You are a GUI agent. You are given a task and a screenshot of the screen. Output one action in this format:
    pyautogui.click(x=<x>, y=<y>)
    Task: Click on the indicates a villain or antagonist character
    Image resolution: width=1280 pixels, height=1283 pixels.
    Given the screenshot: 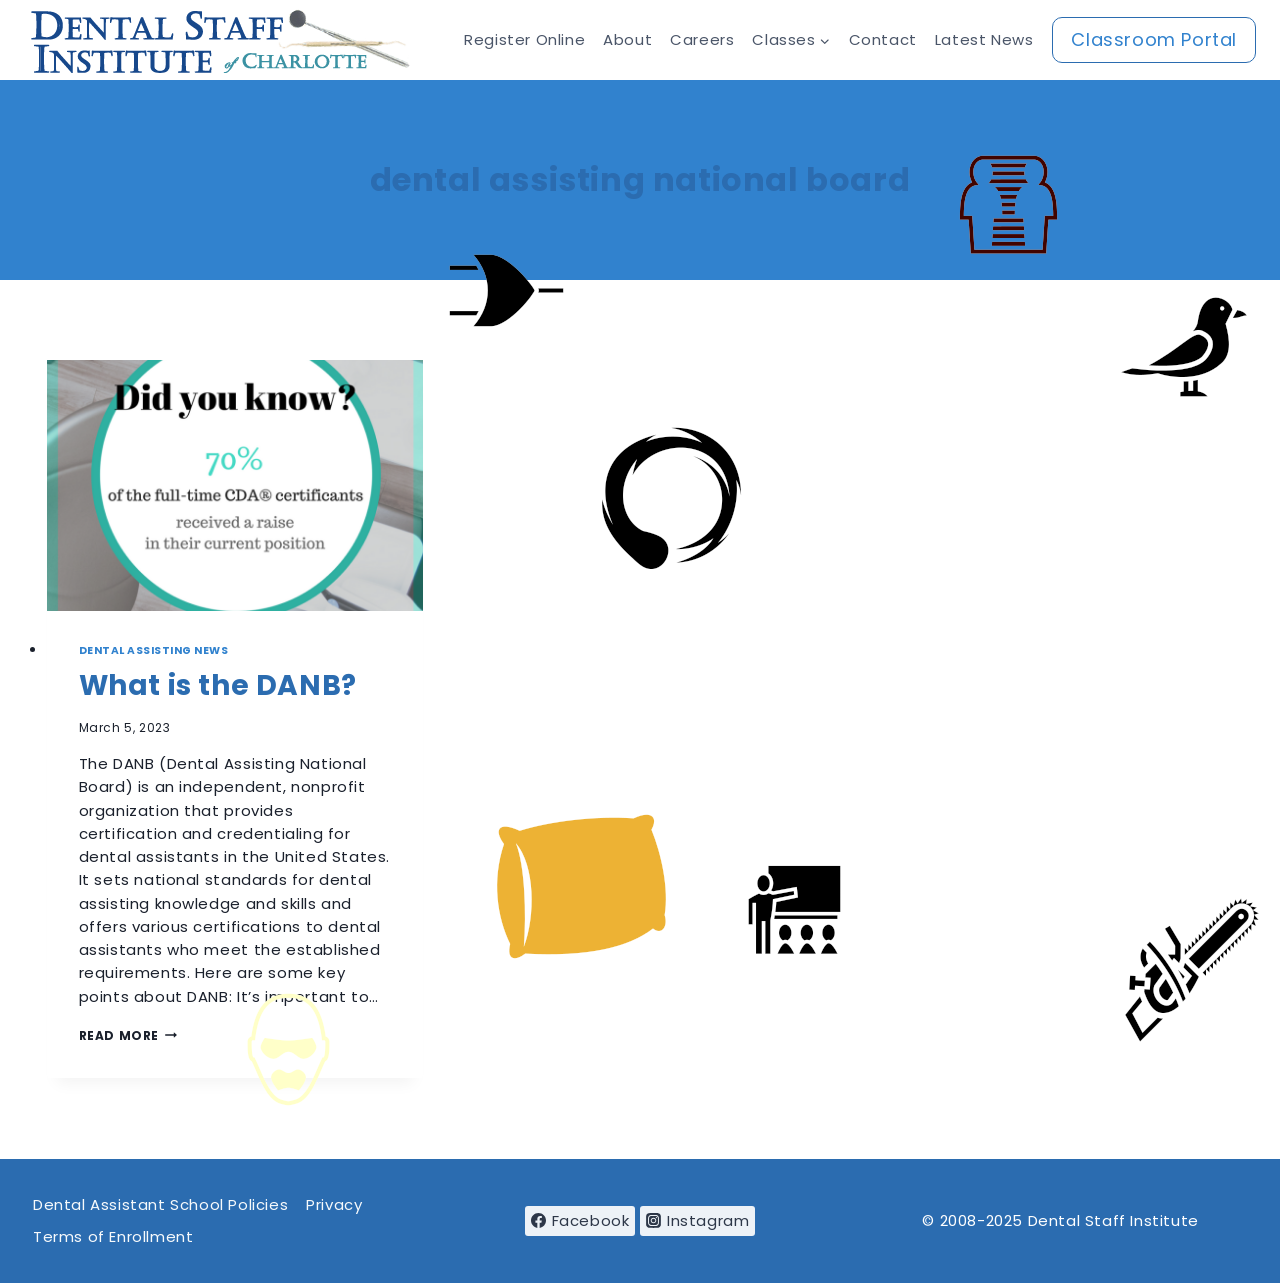 What is the action you would take?
    pyautogui.click(x=288, y=1049)
    